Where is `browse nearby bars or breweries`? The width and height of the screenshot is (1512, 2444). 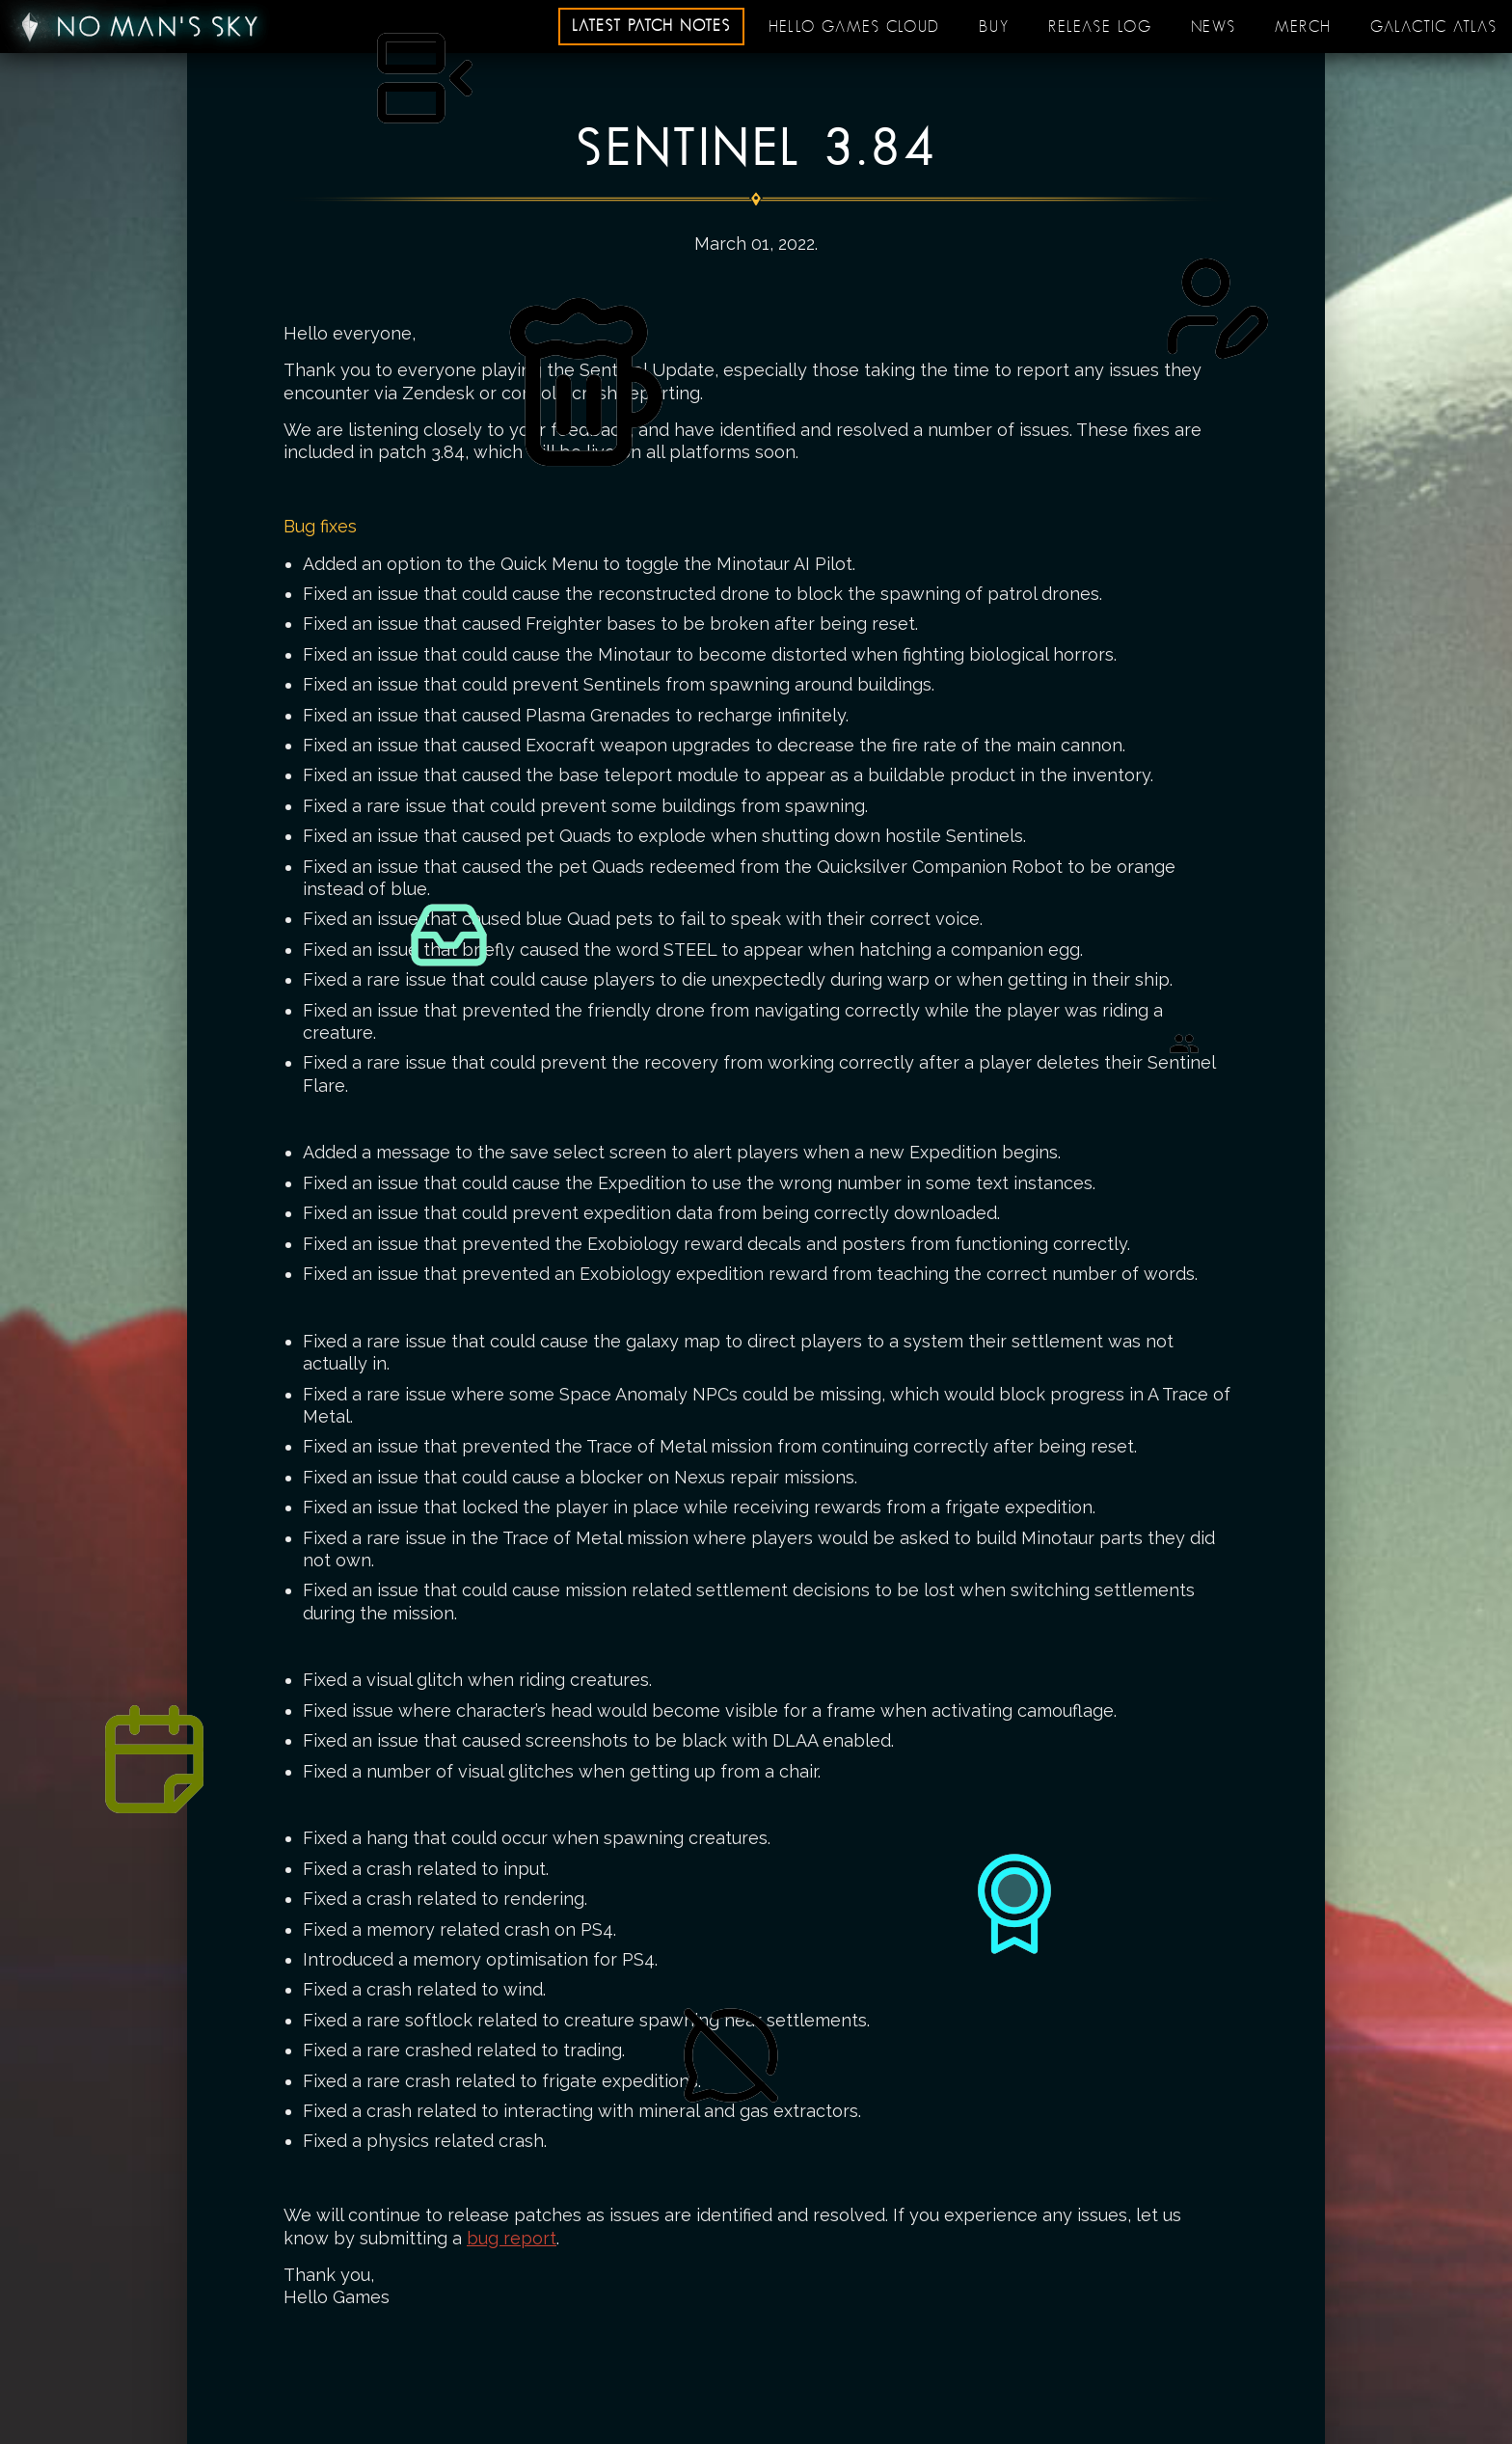 browse nearby bars or breweries is located at coordinates (586, 382).